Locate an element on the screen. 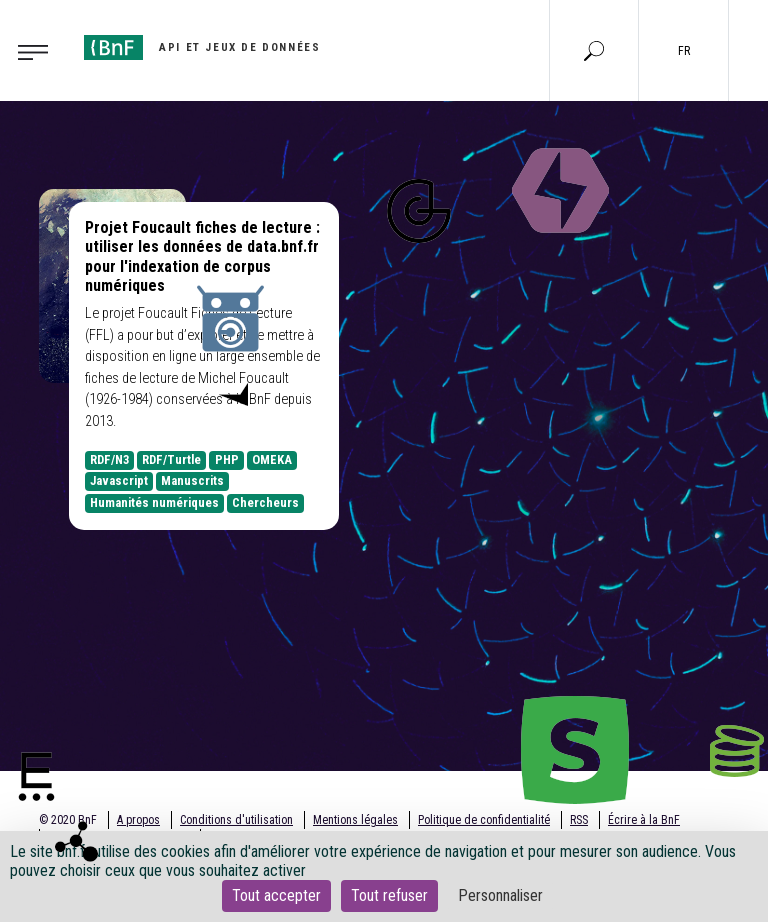  open the Sellfy e-commerce platform is located at coordinates (575, 750).